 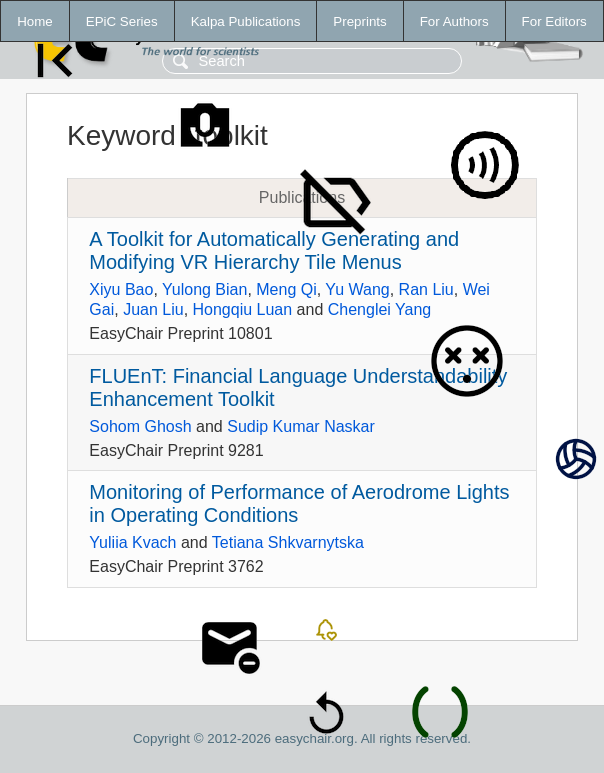 I want to click on go to first page, so click(x=54, y=60).